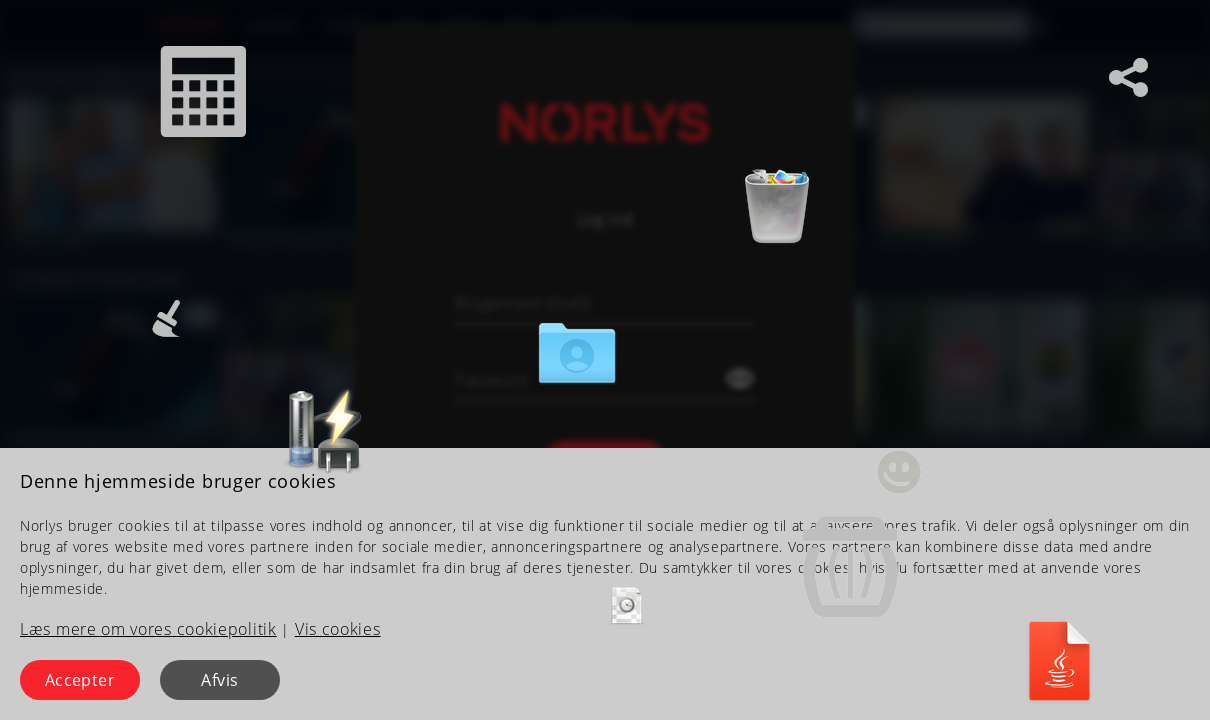 This screenshot has width=1210, height=720. Describe the element at coordinates (853, 566) in the screenshot. I see `indicates trash bin contains deleted items` at that location.